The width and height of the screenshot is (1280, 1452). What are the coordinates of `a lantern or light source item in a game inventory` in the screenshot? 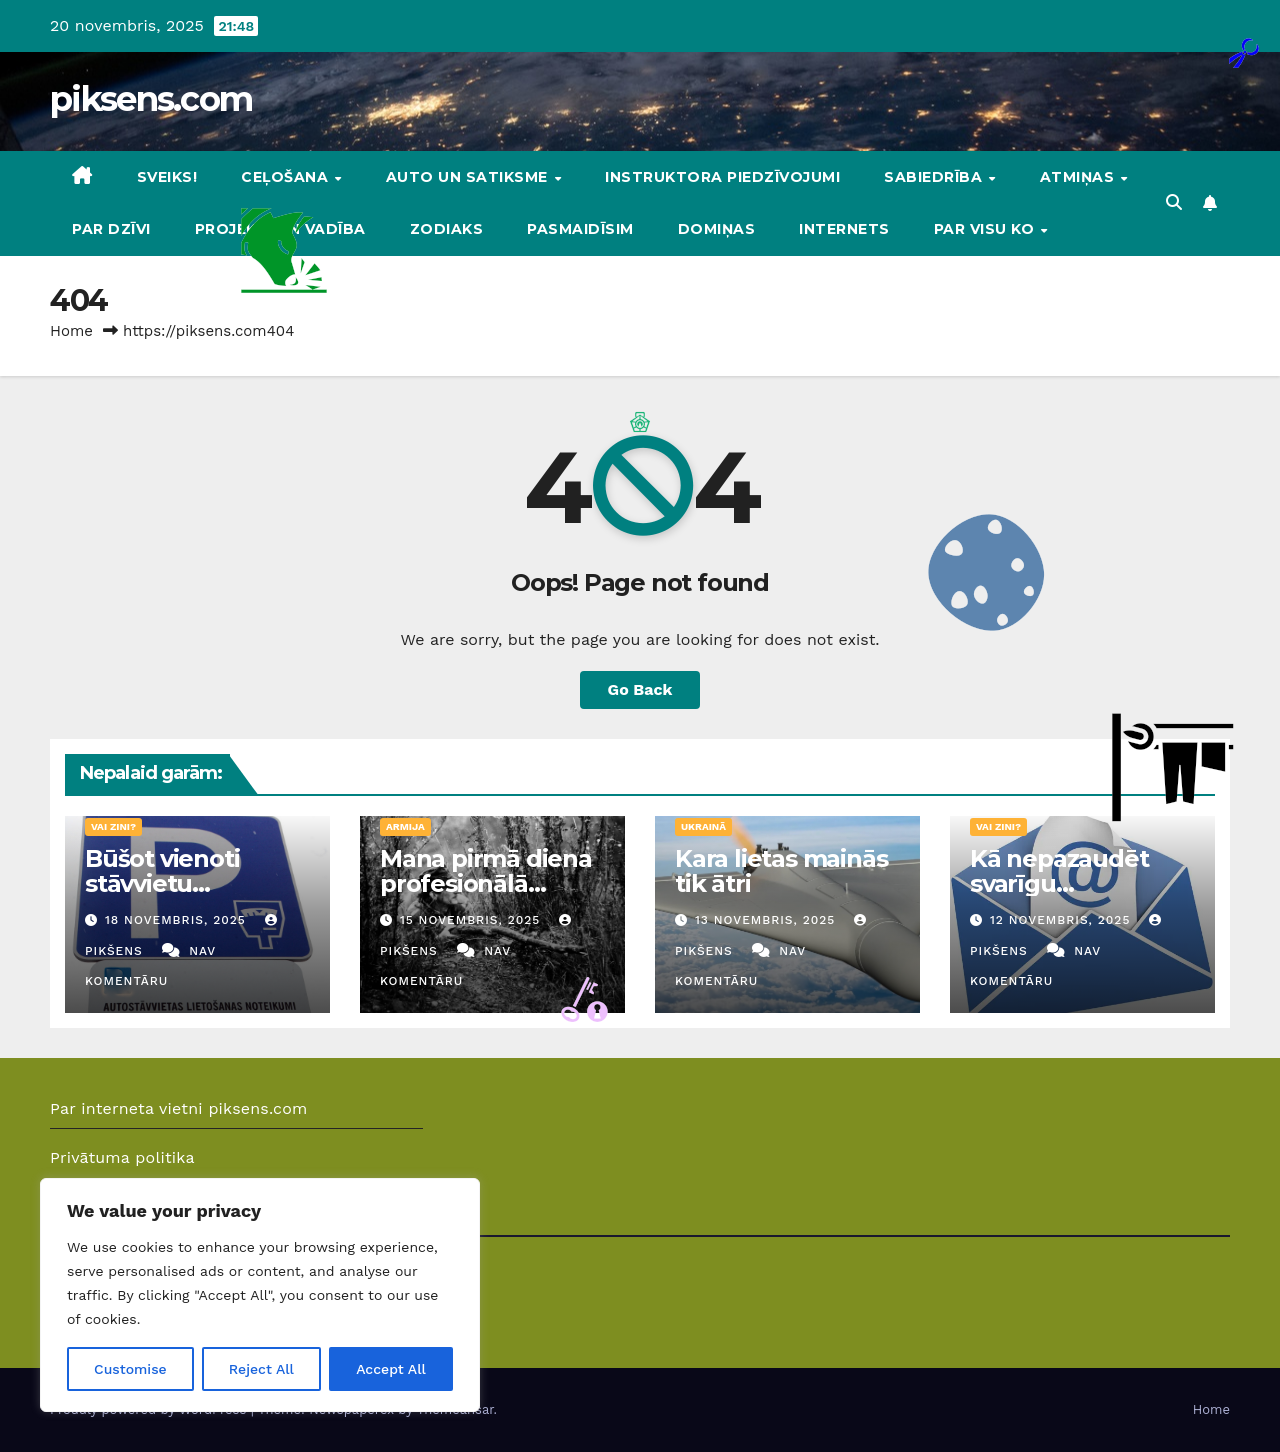 It's located at (640, 422).